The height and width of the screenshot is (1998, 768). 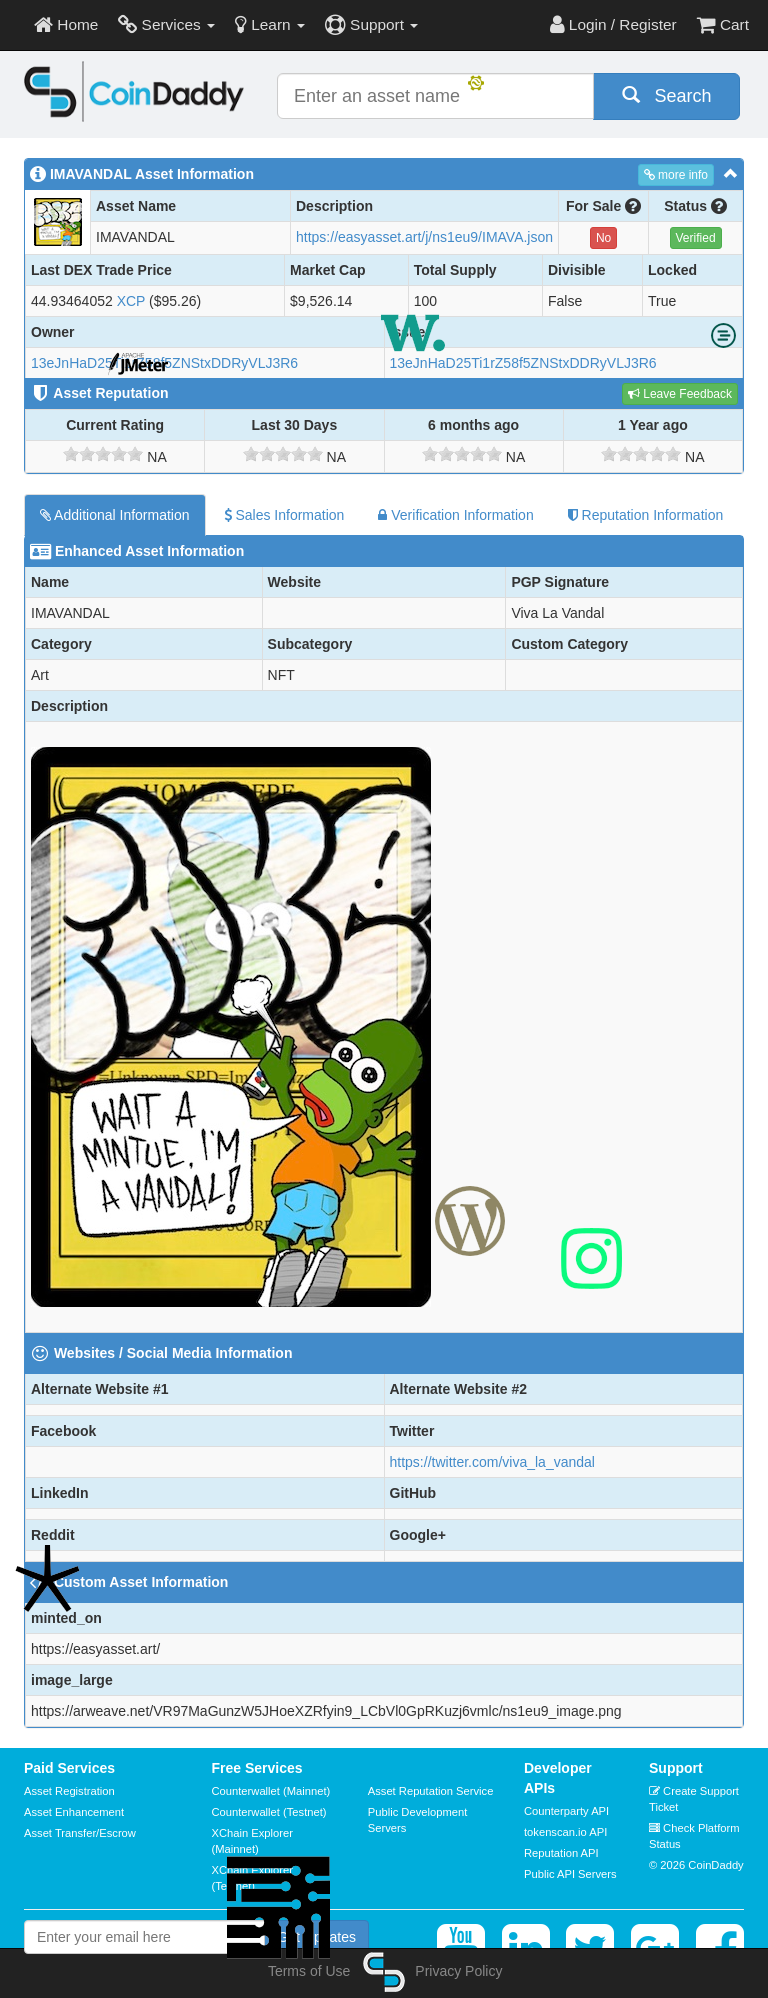 I want to click on open wordpress dashboard, so click(x=470, y=1221).